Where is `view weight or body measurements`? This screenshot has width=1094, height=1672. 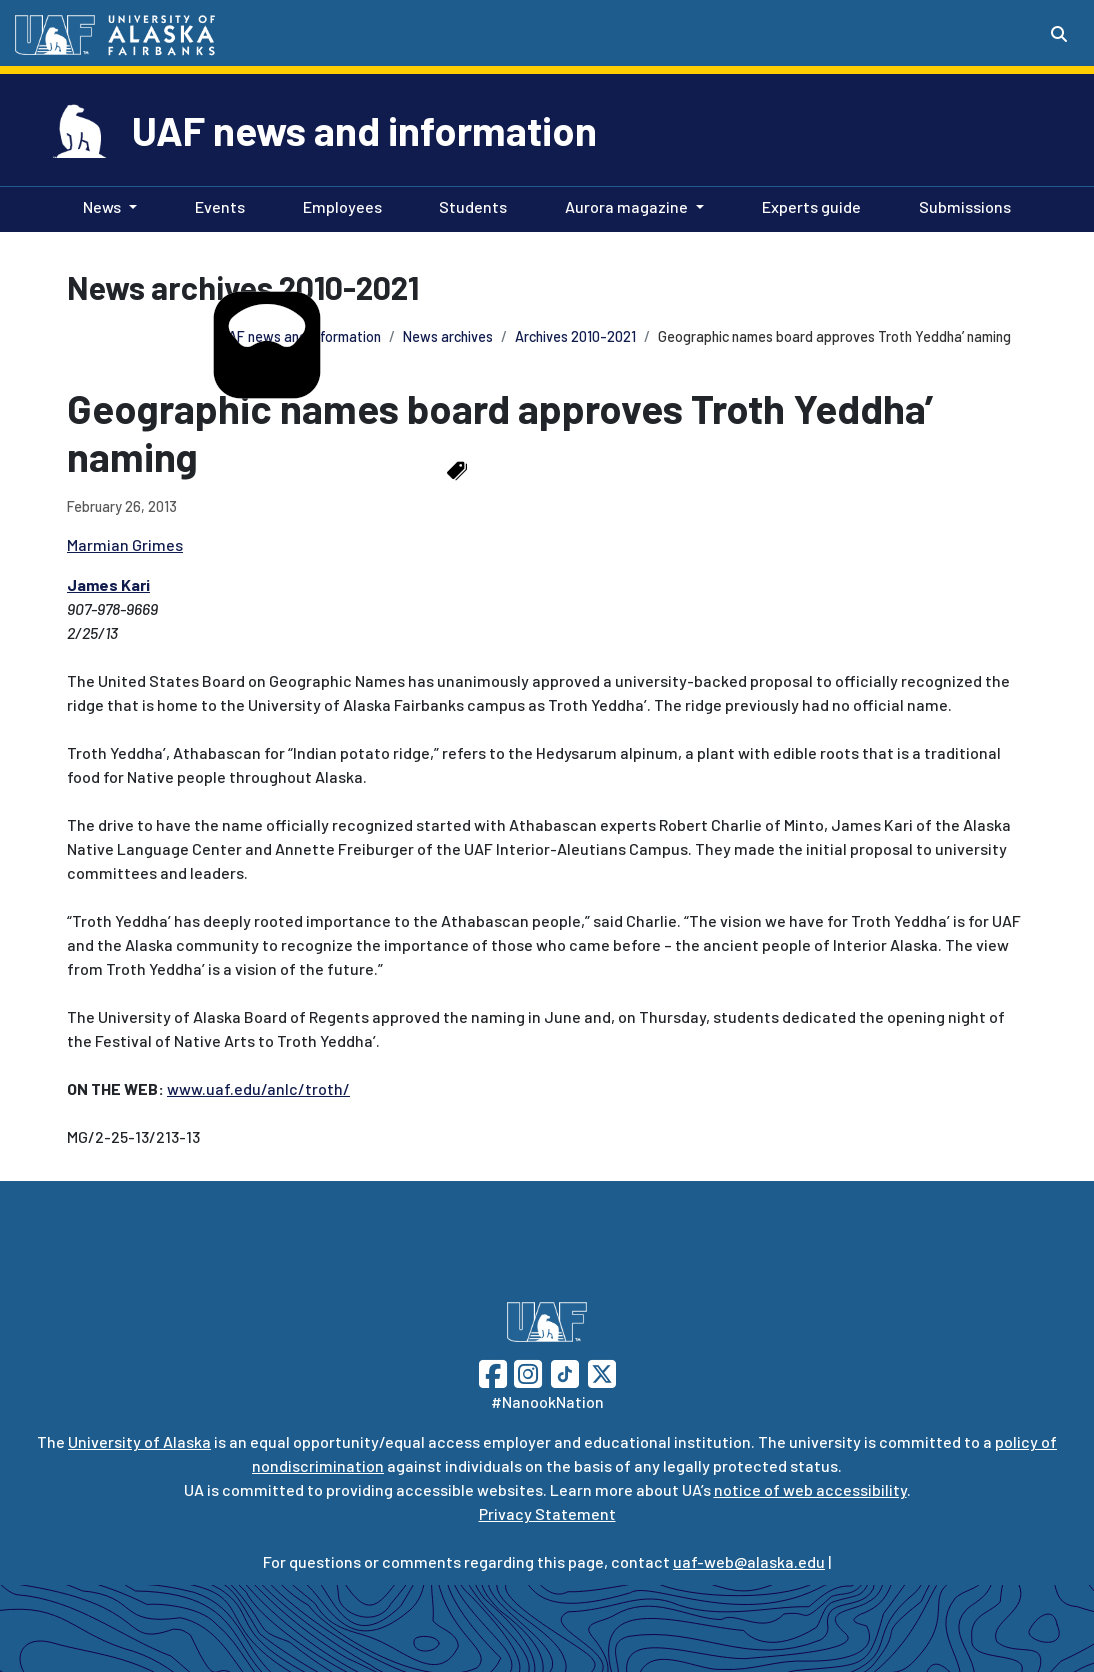 view weight or body measurements is located at coordinates (267, 345).